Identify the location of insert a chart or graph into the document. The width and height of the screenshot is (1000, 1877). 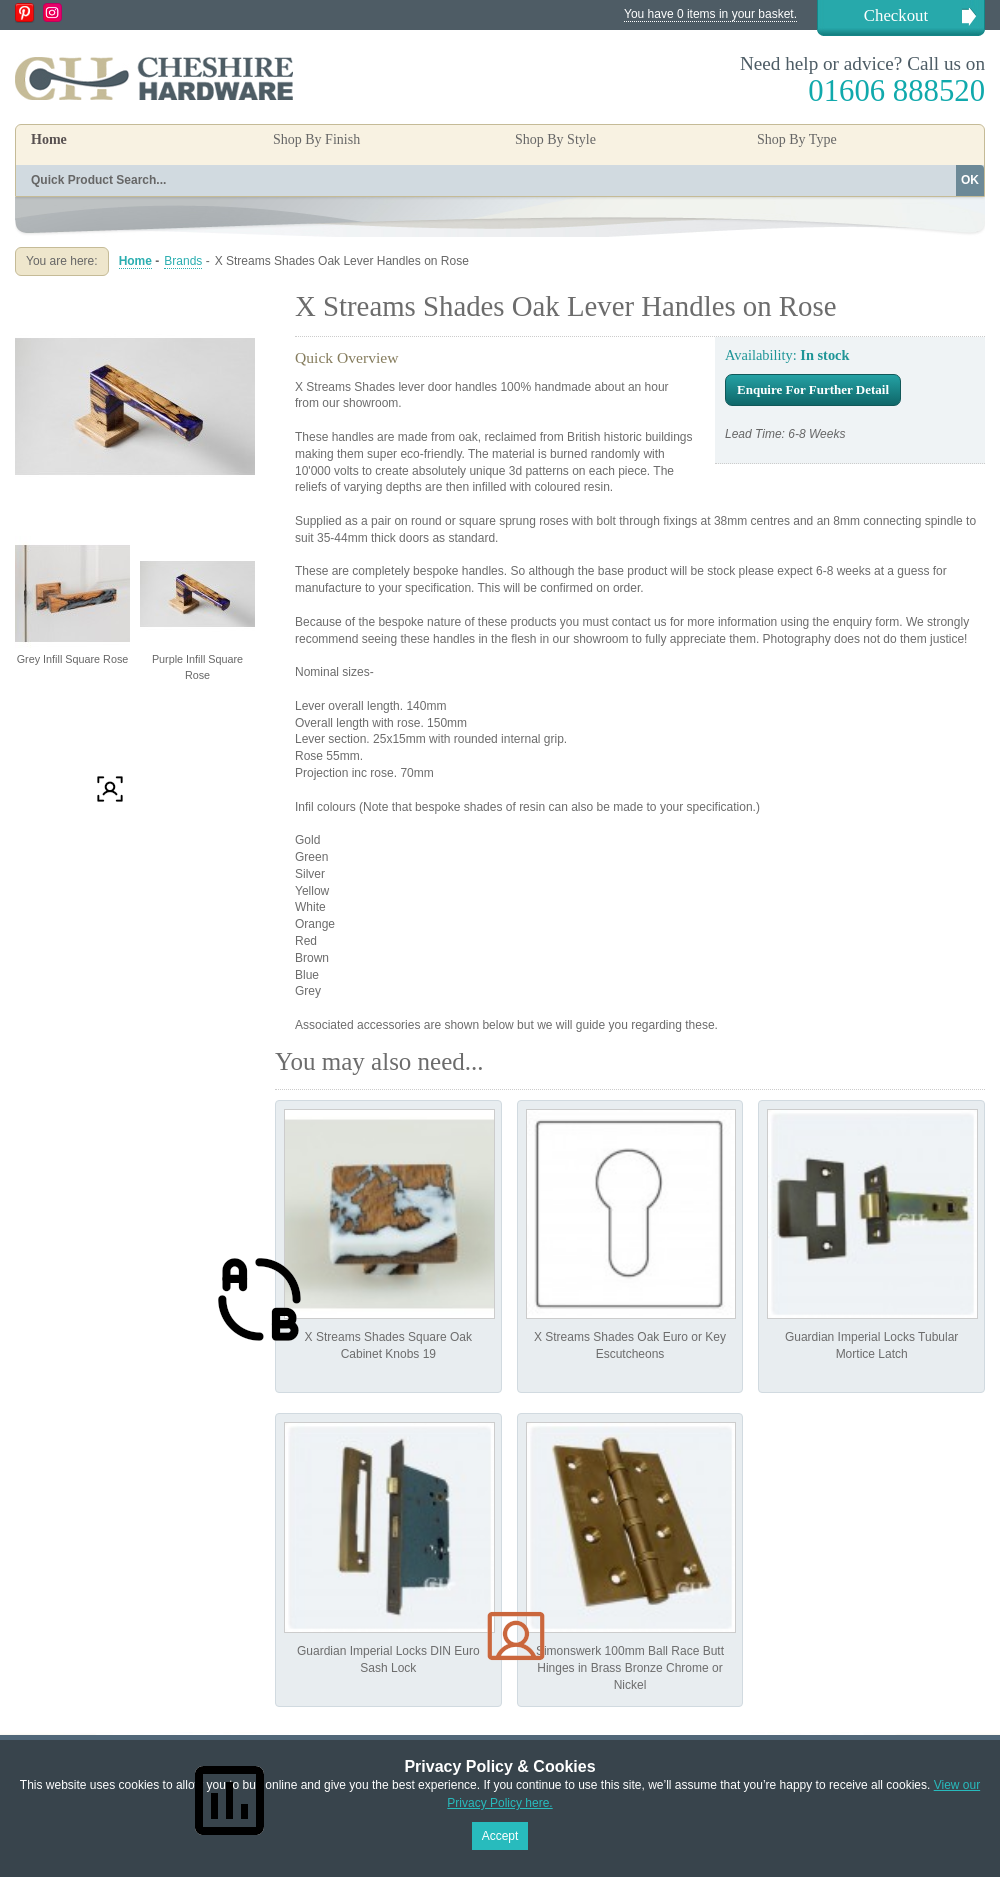
(229, 1800).